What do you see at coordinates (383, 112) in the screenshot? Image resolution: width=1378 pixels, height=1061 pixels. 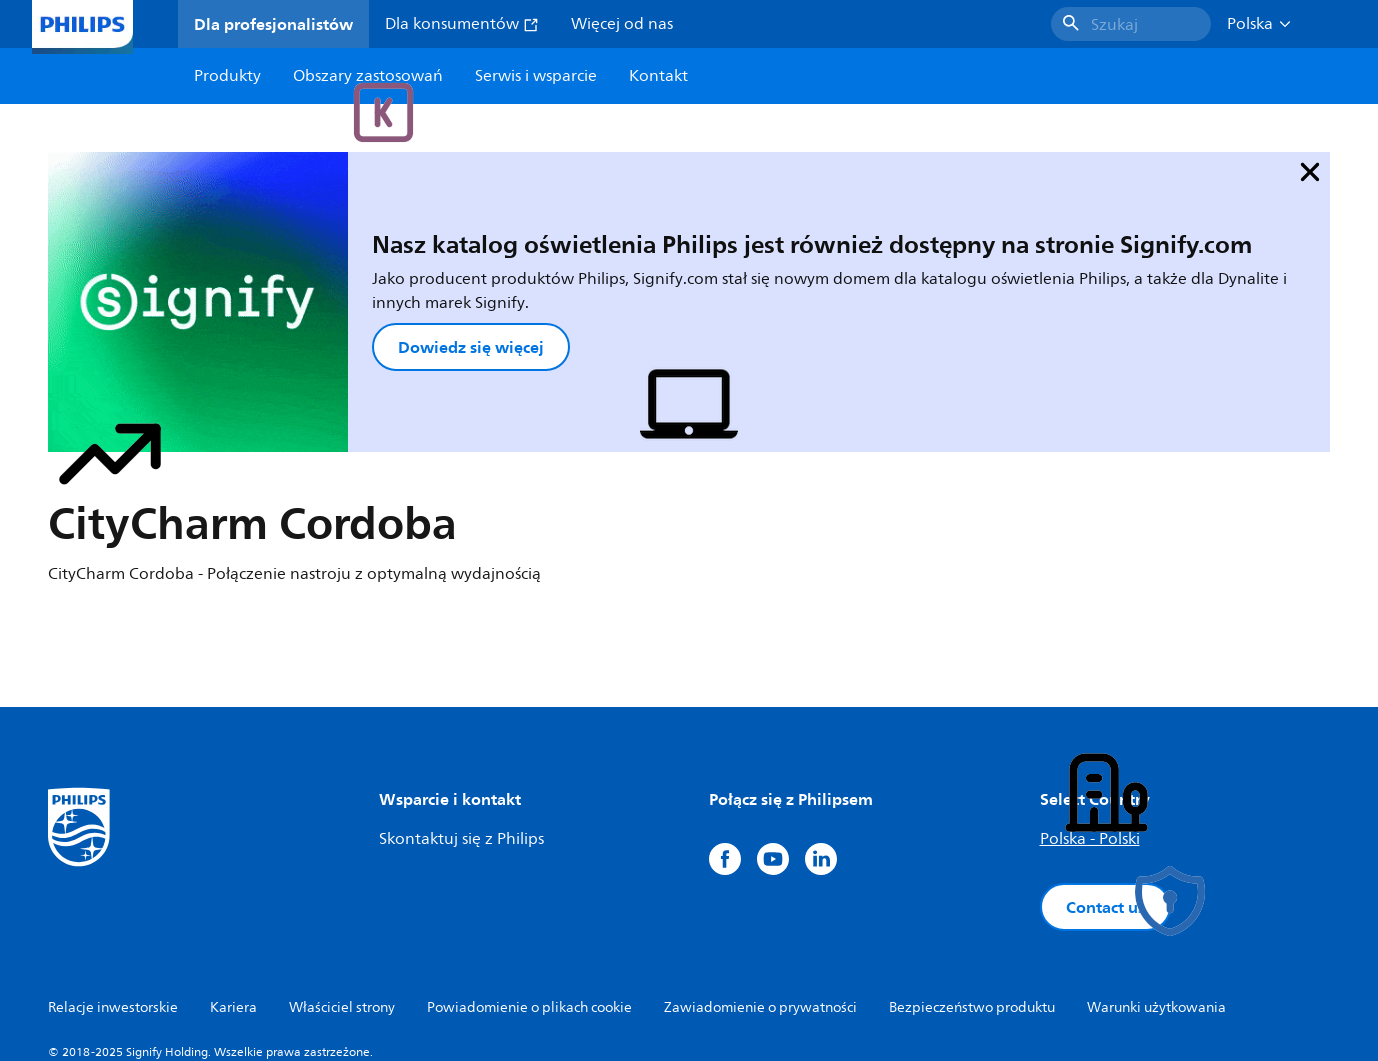 I see `keyboard shortcut indicator for the letter K` at bounding box center [383, 112].